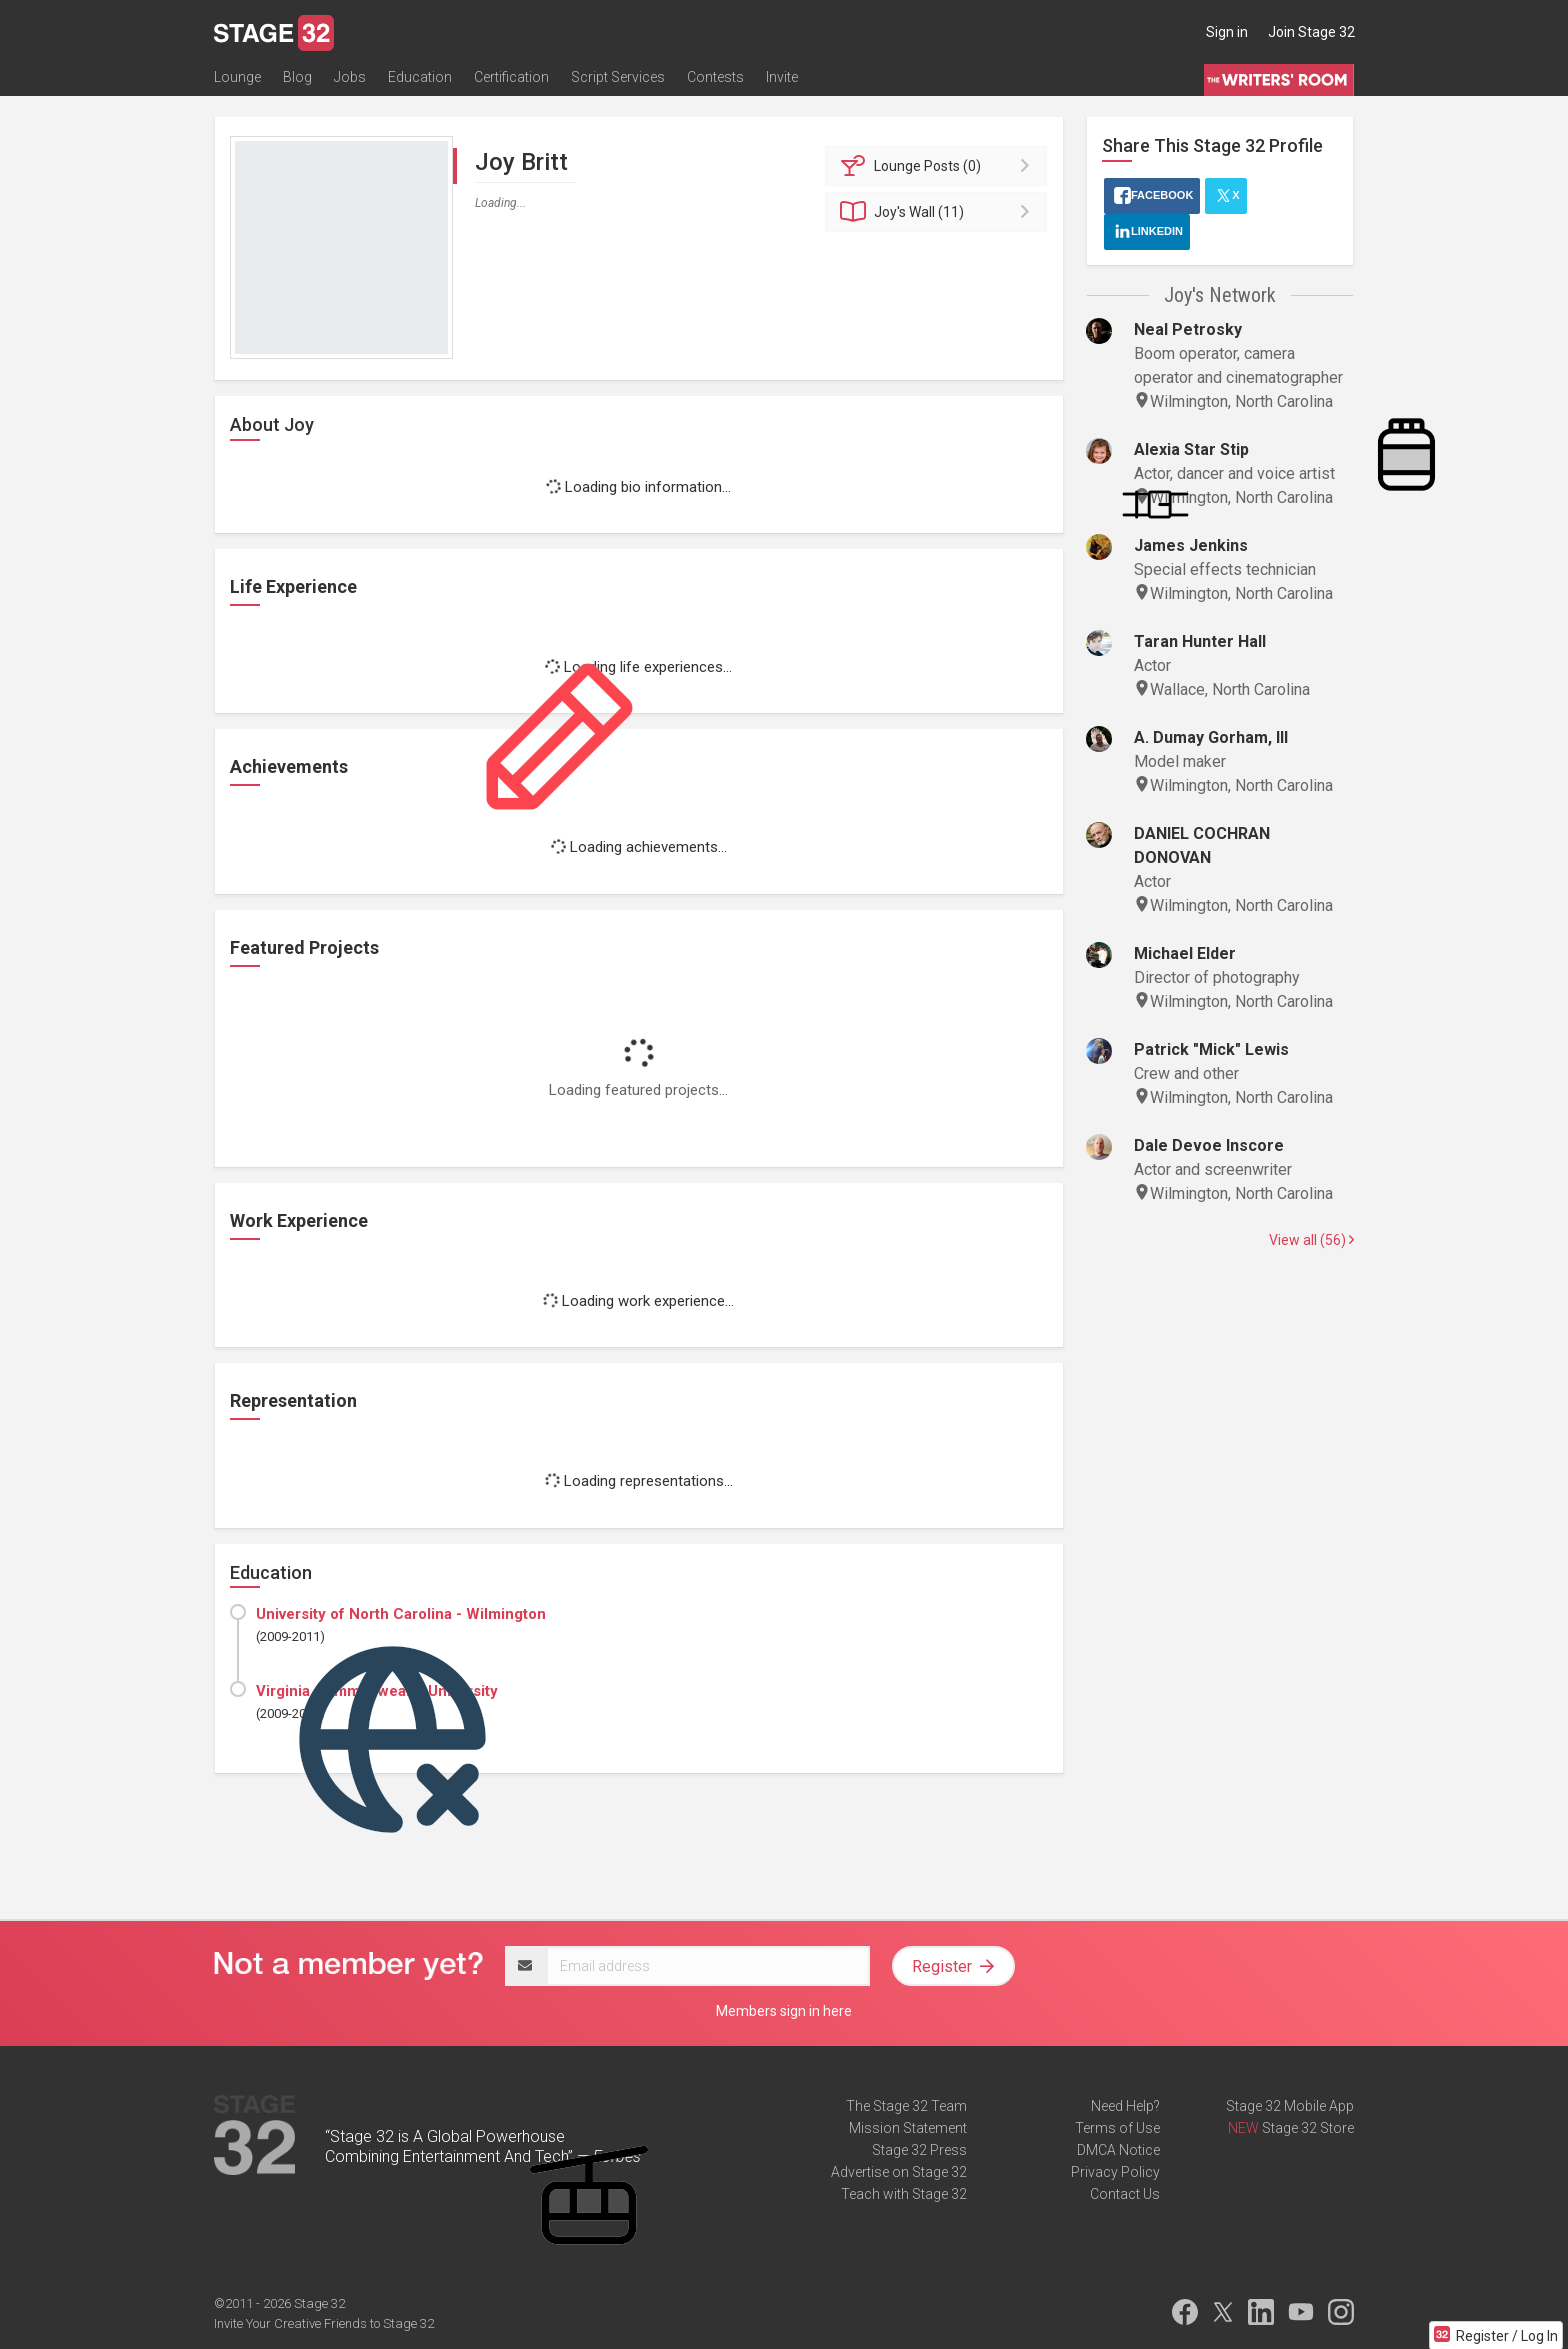 The width and height of the screenshot is (1568, 2349). Describe the element at coordinates (589, 2197) in the screenshot. I see `access cable car or gondola transit information` at that location.